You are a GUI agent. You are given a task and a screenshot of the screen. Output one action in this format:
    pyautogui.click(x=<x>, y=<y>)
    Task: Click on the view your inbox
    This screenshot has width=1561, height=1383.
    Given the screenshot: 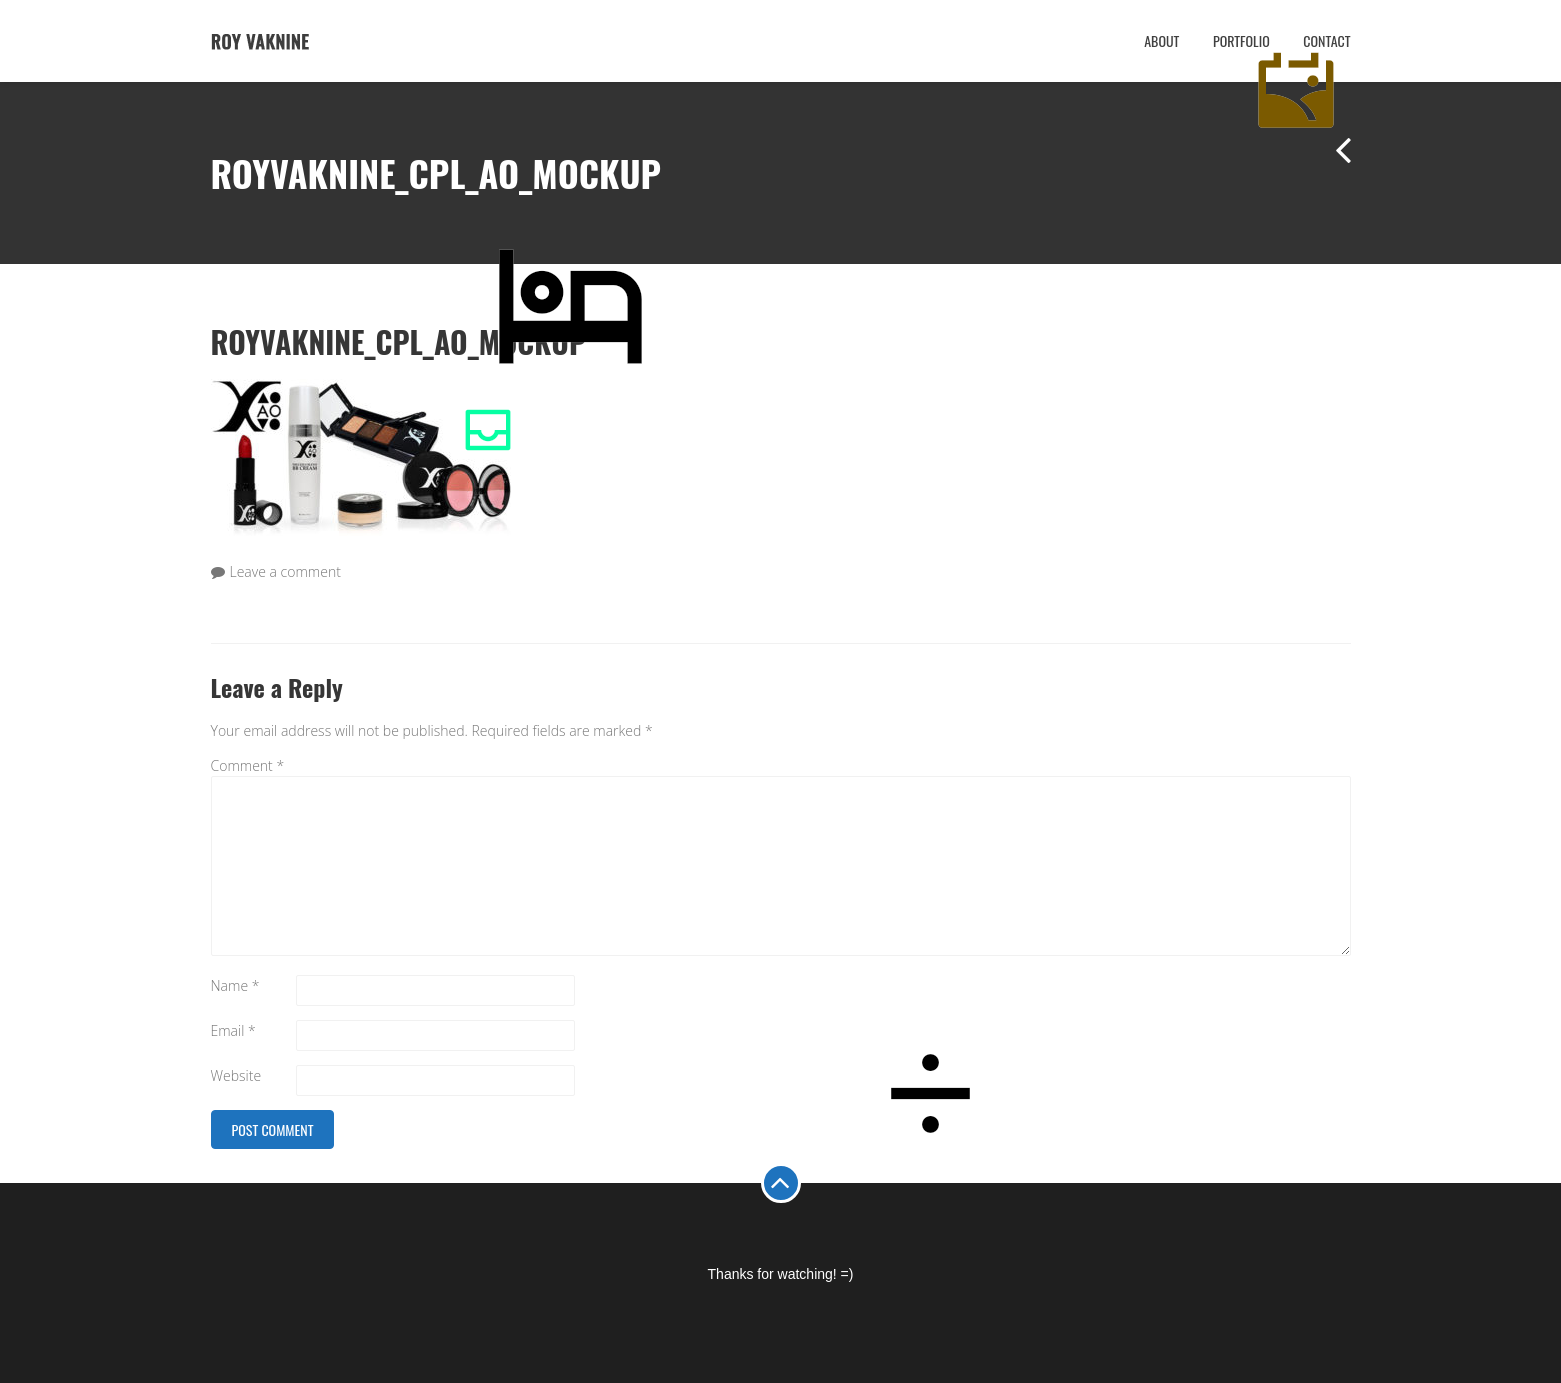 What is the action you would take?
    pyautogui.click(x=488, y=430)
    